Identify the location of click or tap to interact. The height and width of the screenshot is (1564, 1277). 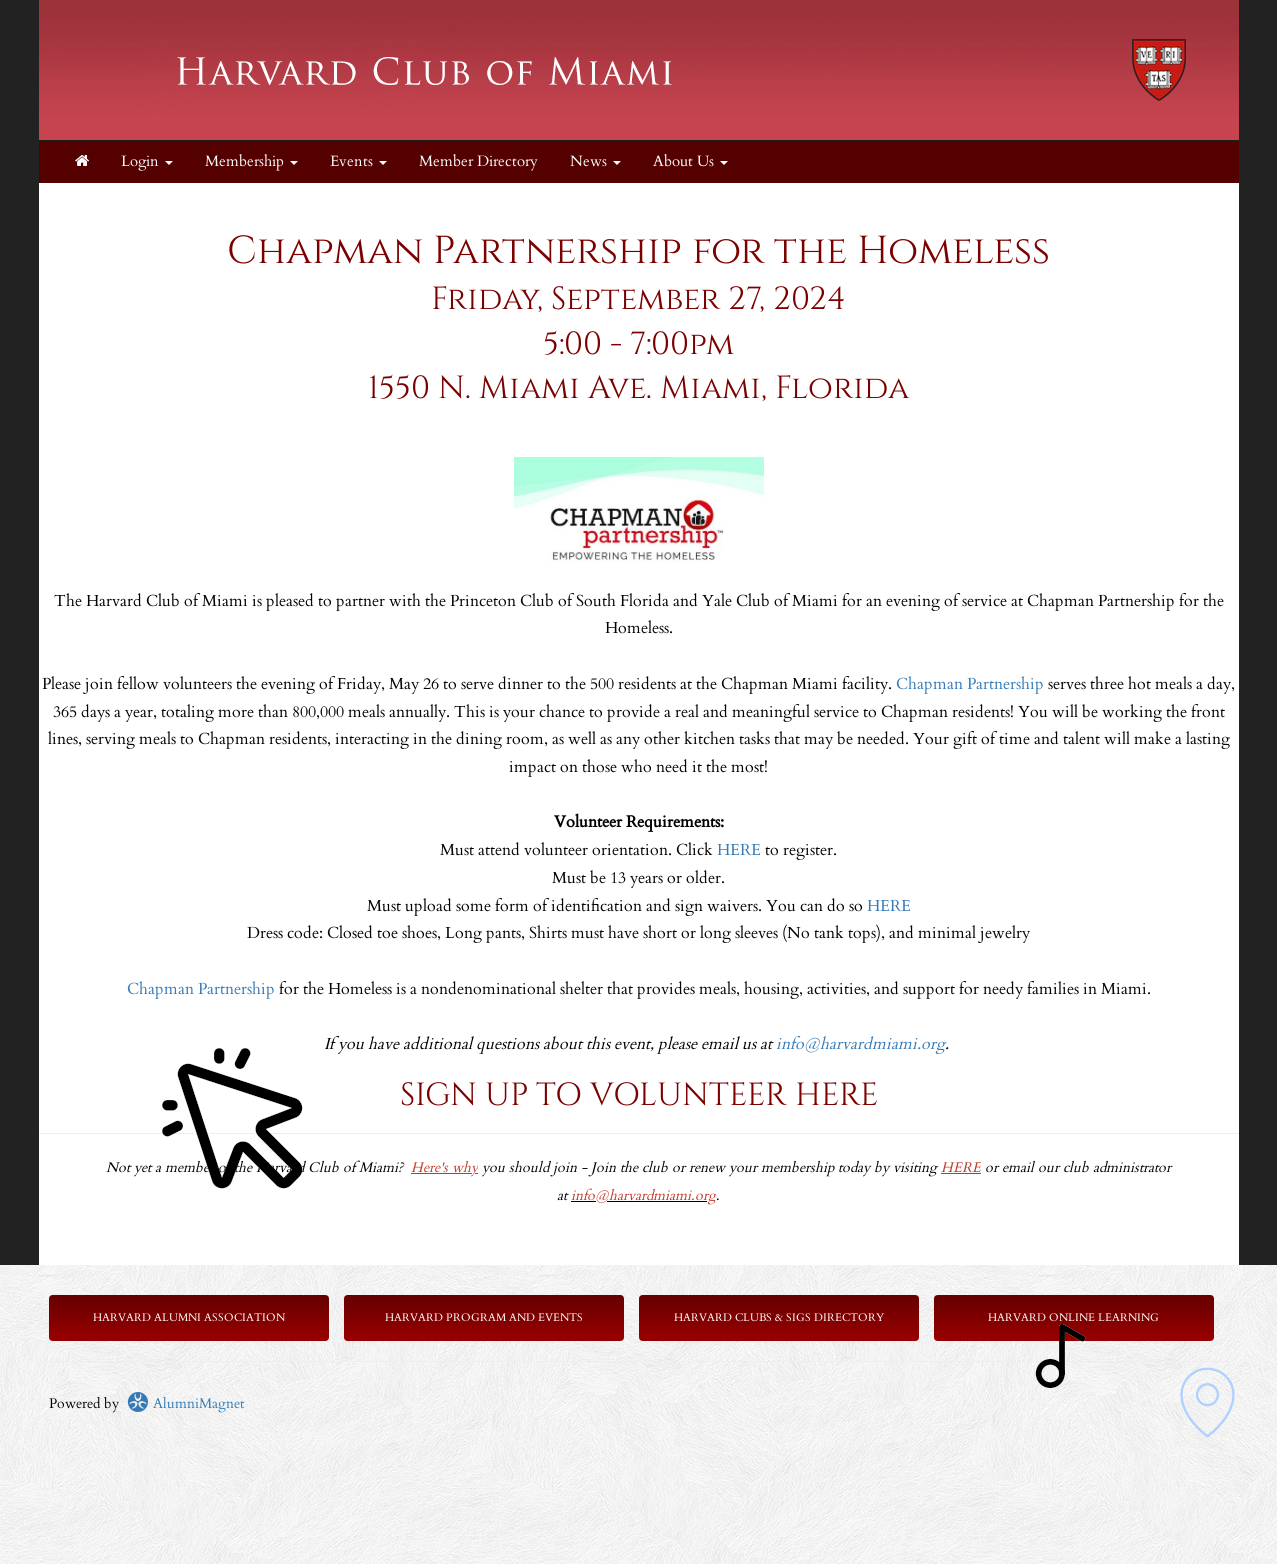
(240, 1126).